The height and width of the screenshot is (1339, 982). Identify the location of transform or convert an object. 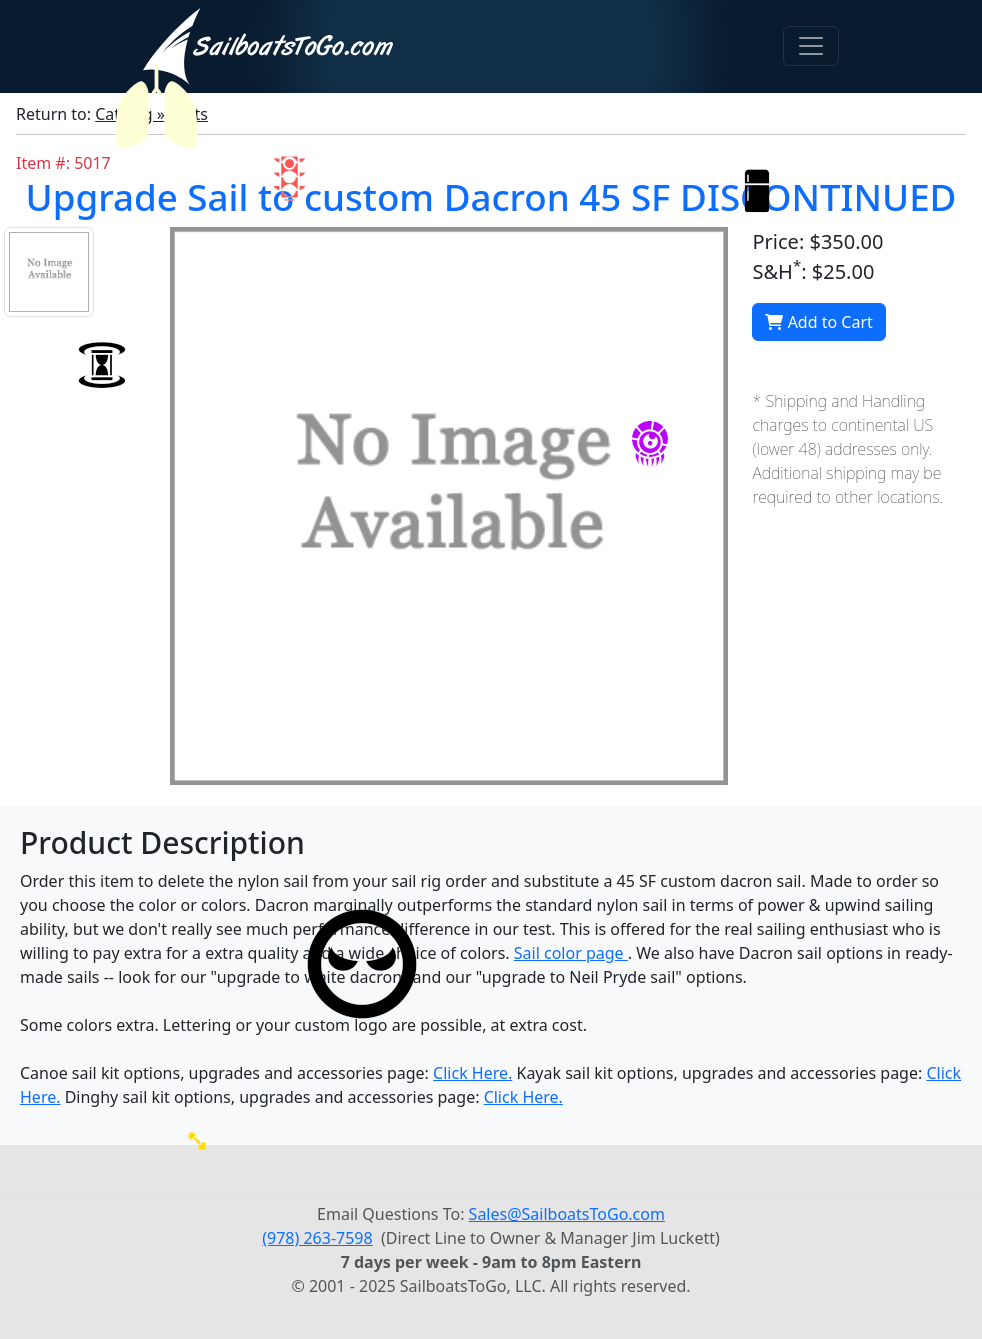
(197, 1141).